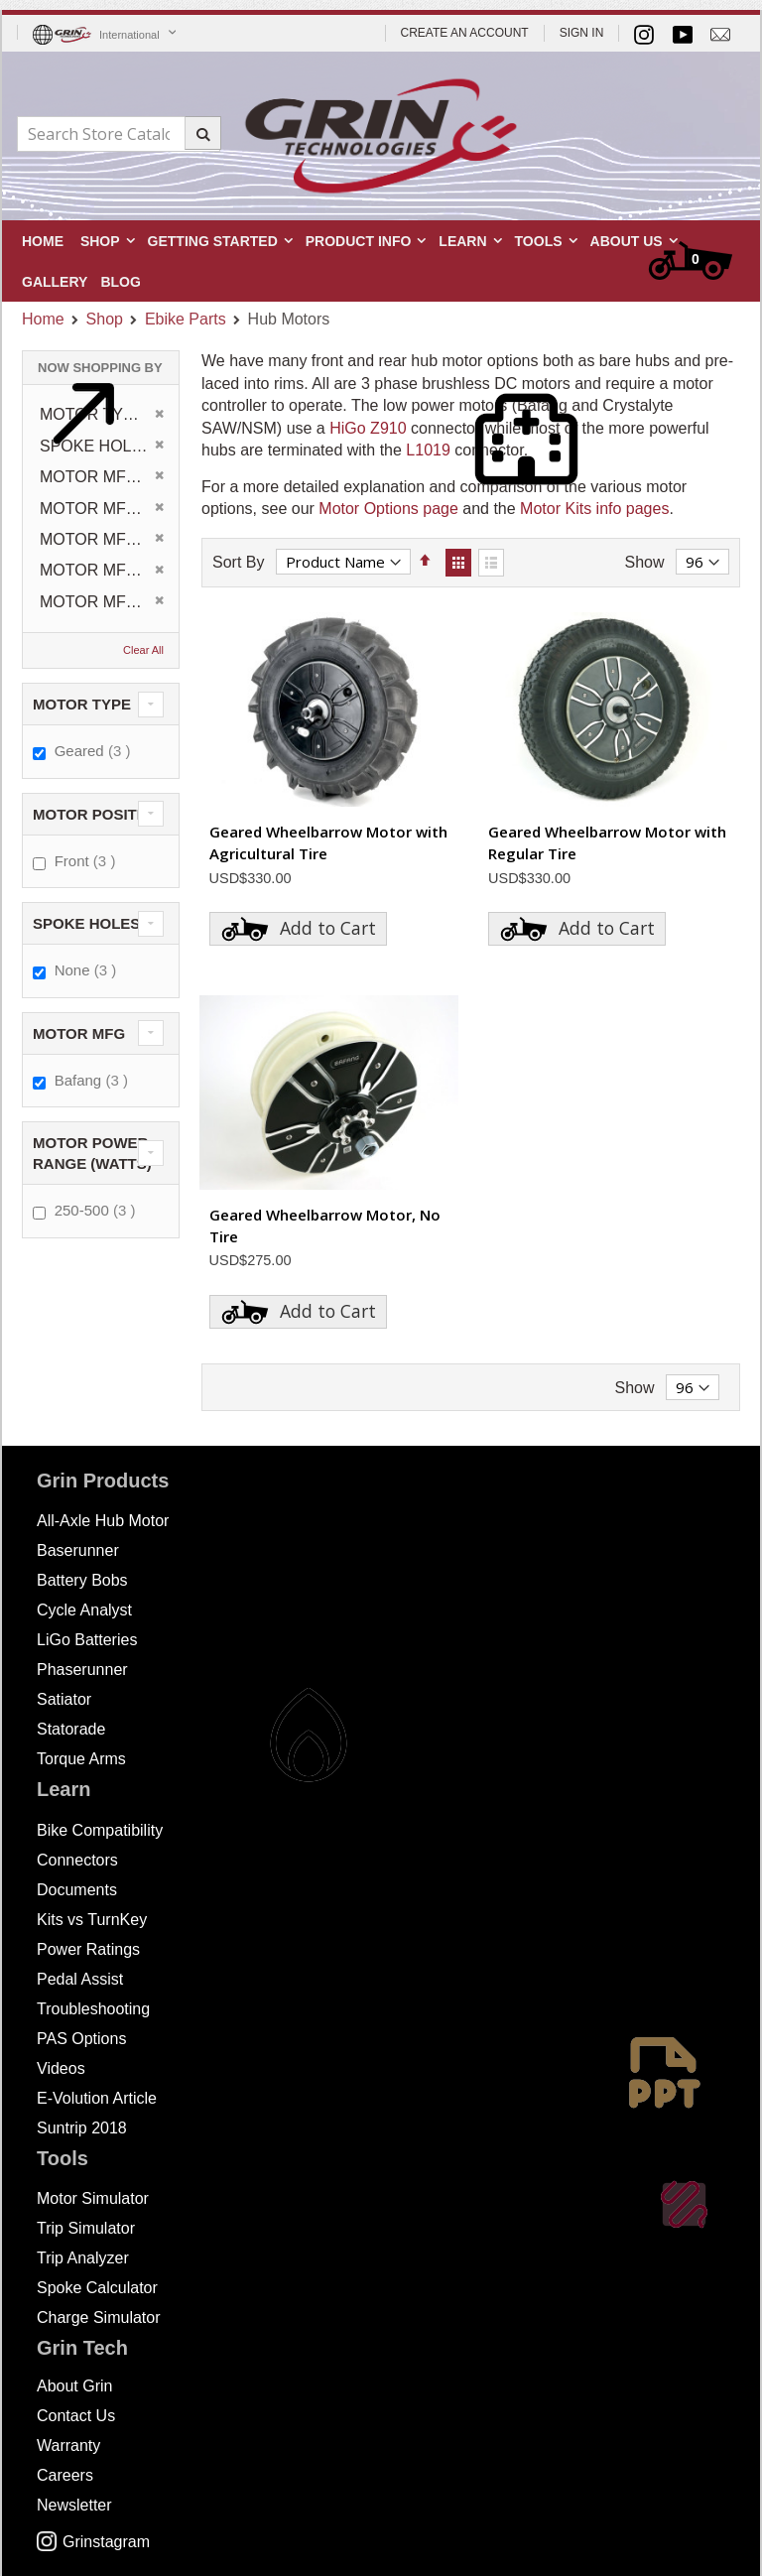 Image resolution: width=762 pixels, height=2576 pixels. Describe the element at coordinates (663, 2075) in the screenshot. I see `open a PowerPoint presentation file` at that location.